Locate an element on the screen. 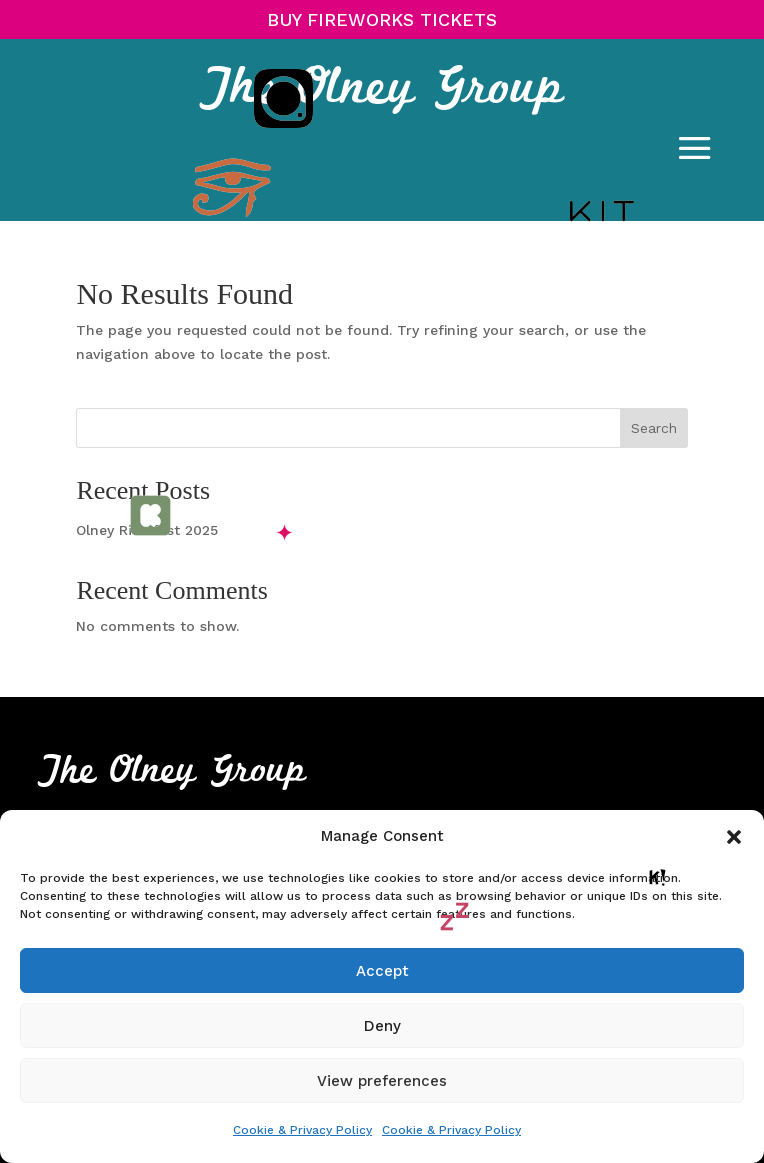 This screenshot has height=1163, width=764. indicates sleep or rest mode is located at coordinates (454, 916).